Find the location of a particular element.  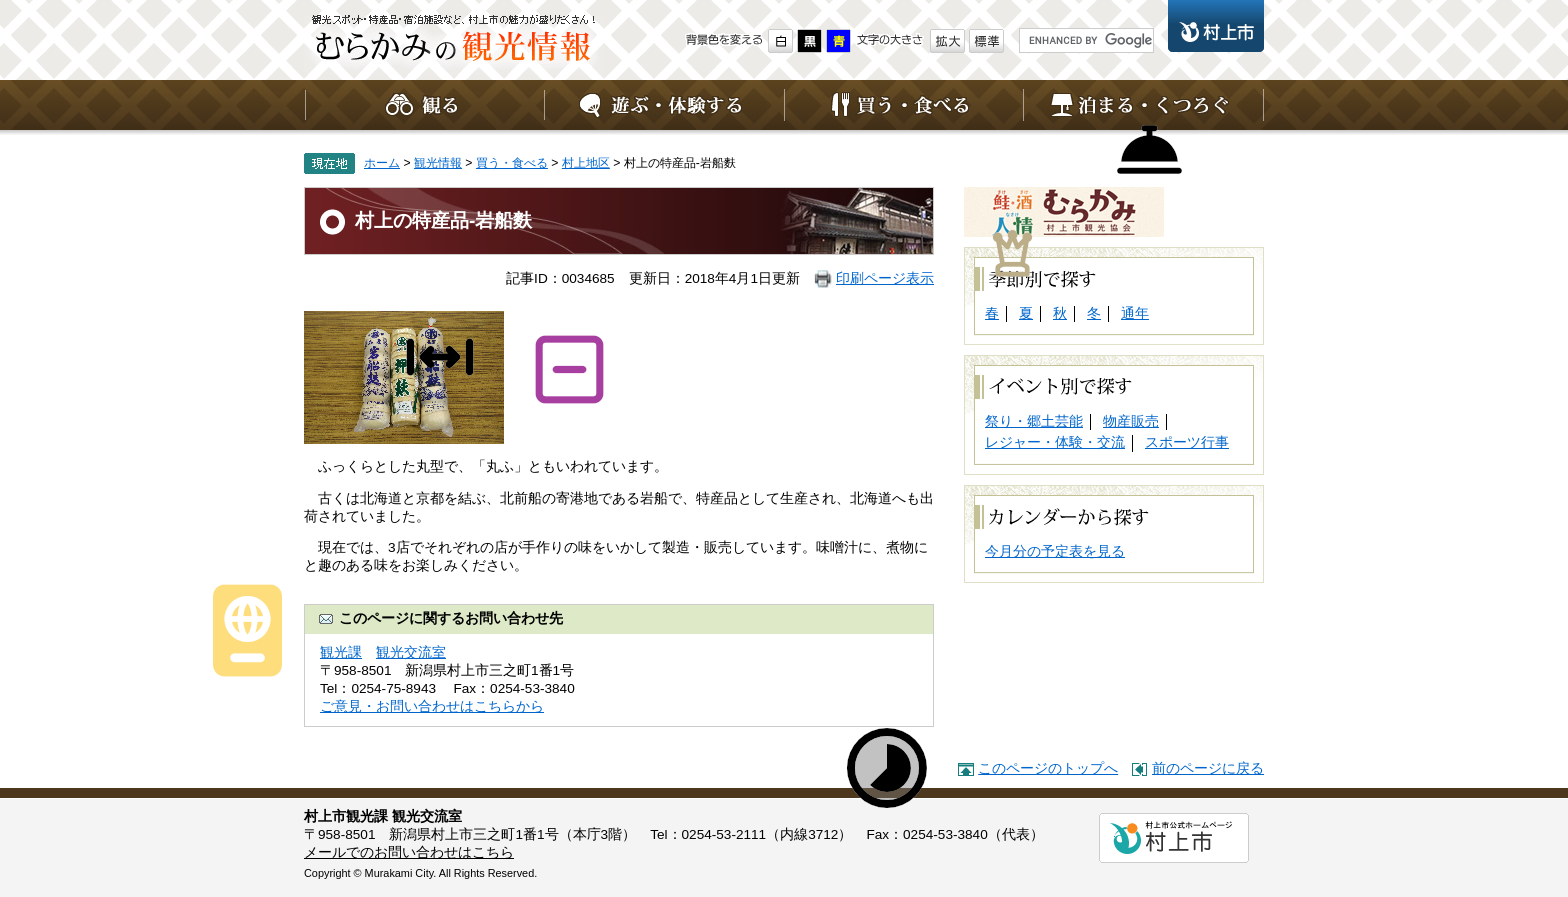

collapse or minimize a section is located at coordinates (569, 369).